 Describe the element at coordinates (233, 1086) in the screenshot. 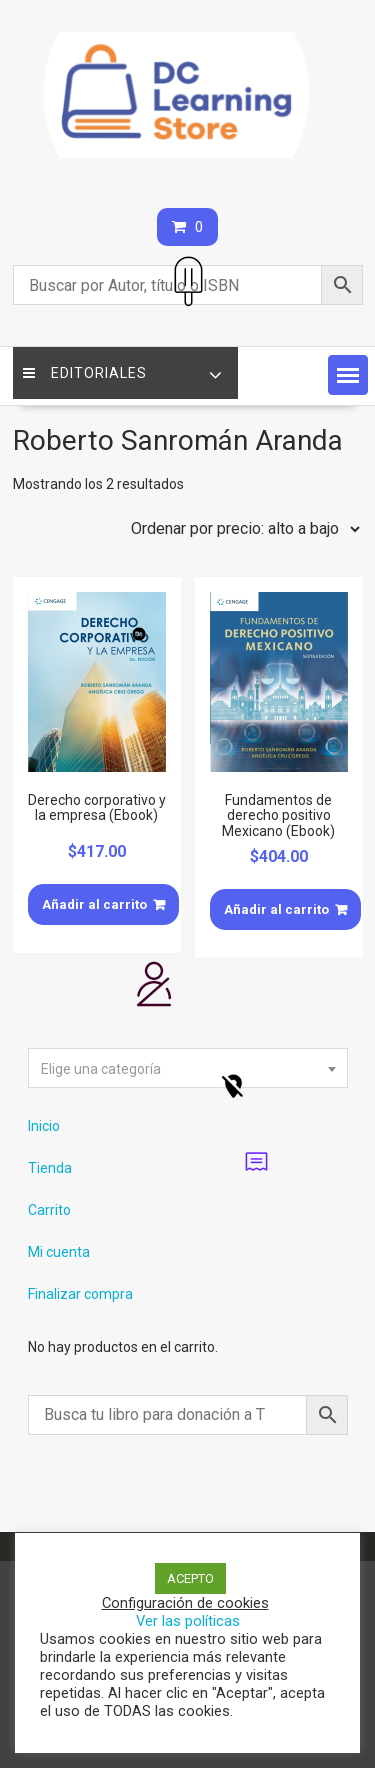

I see `disable location services` at that location.